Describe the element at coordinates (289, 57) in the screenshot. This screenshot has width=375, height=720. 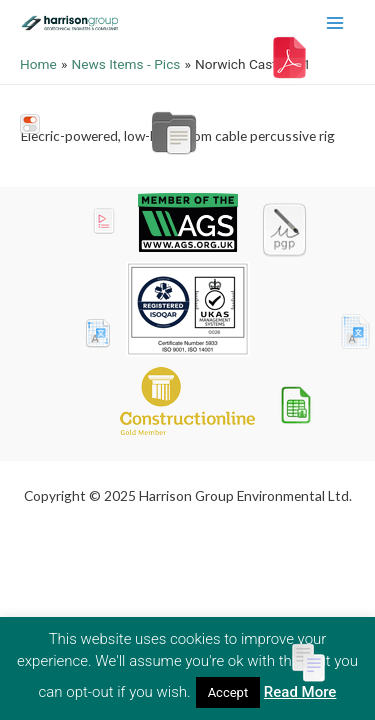
I see `open a compressed pdf document` at that location.